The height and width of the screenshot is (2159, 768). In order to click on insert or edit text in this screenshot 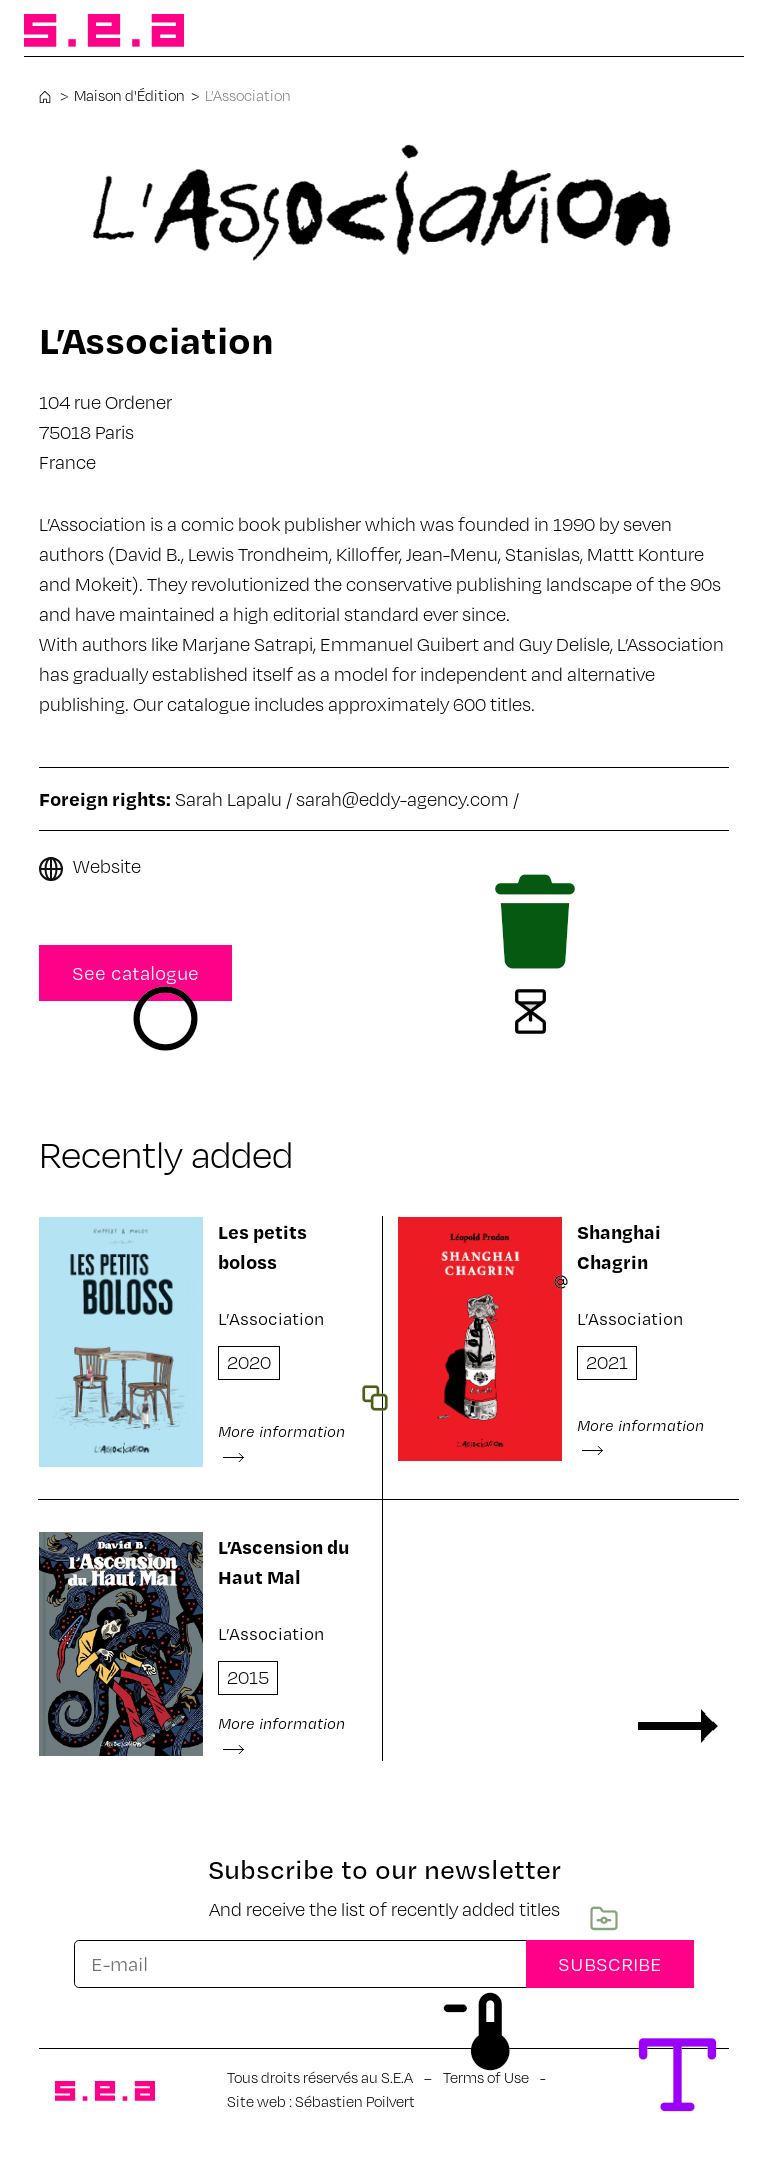, I will do `click(677, 2072)`.